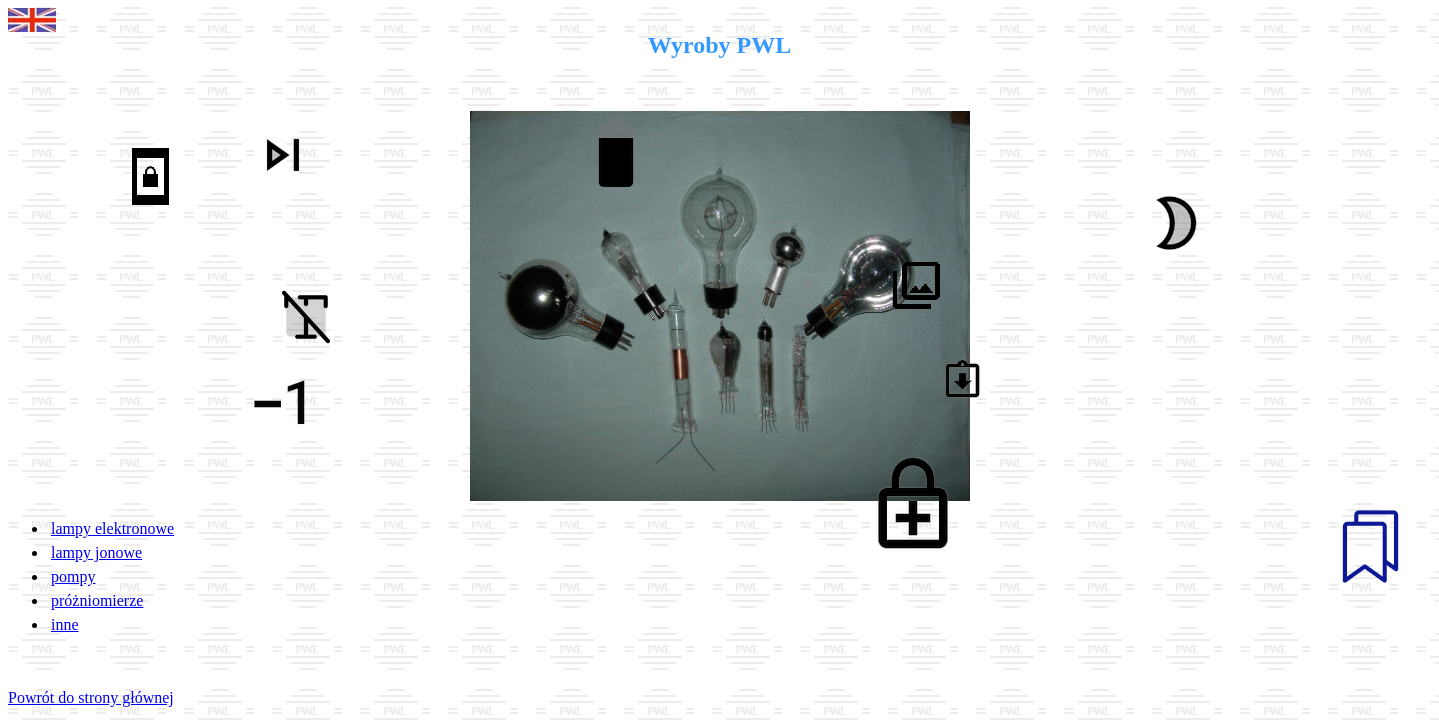 This screenshot has height=720, width=1439. I want to click on access your photo library, so click(916, 285).